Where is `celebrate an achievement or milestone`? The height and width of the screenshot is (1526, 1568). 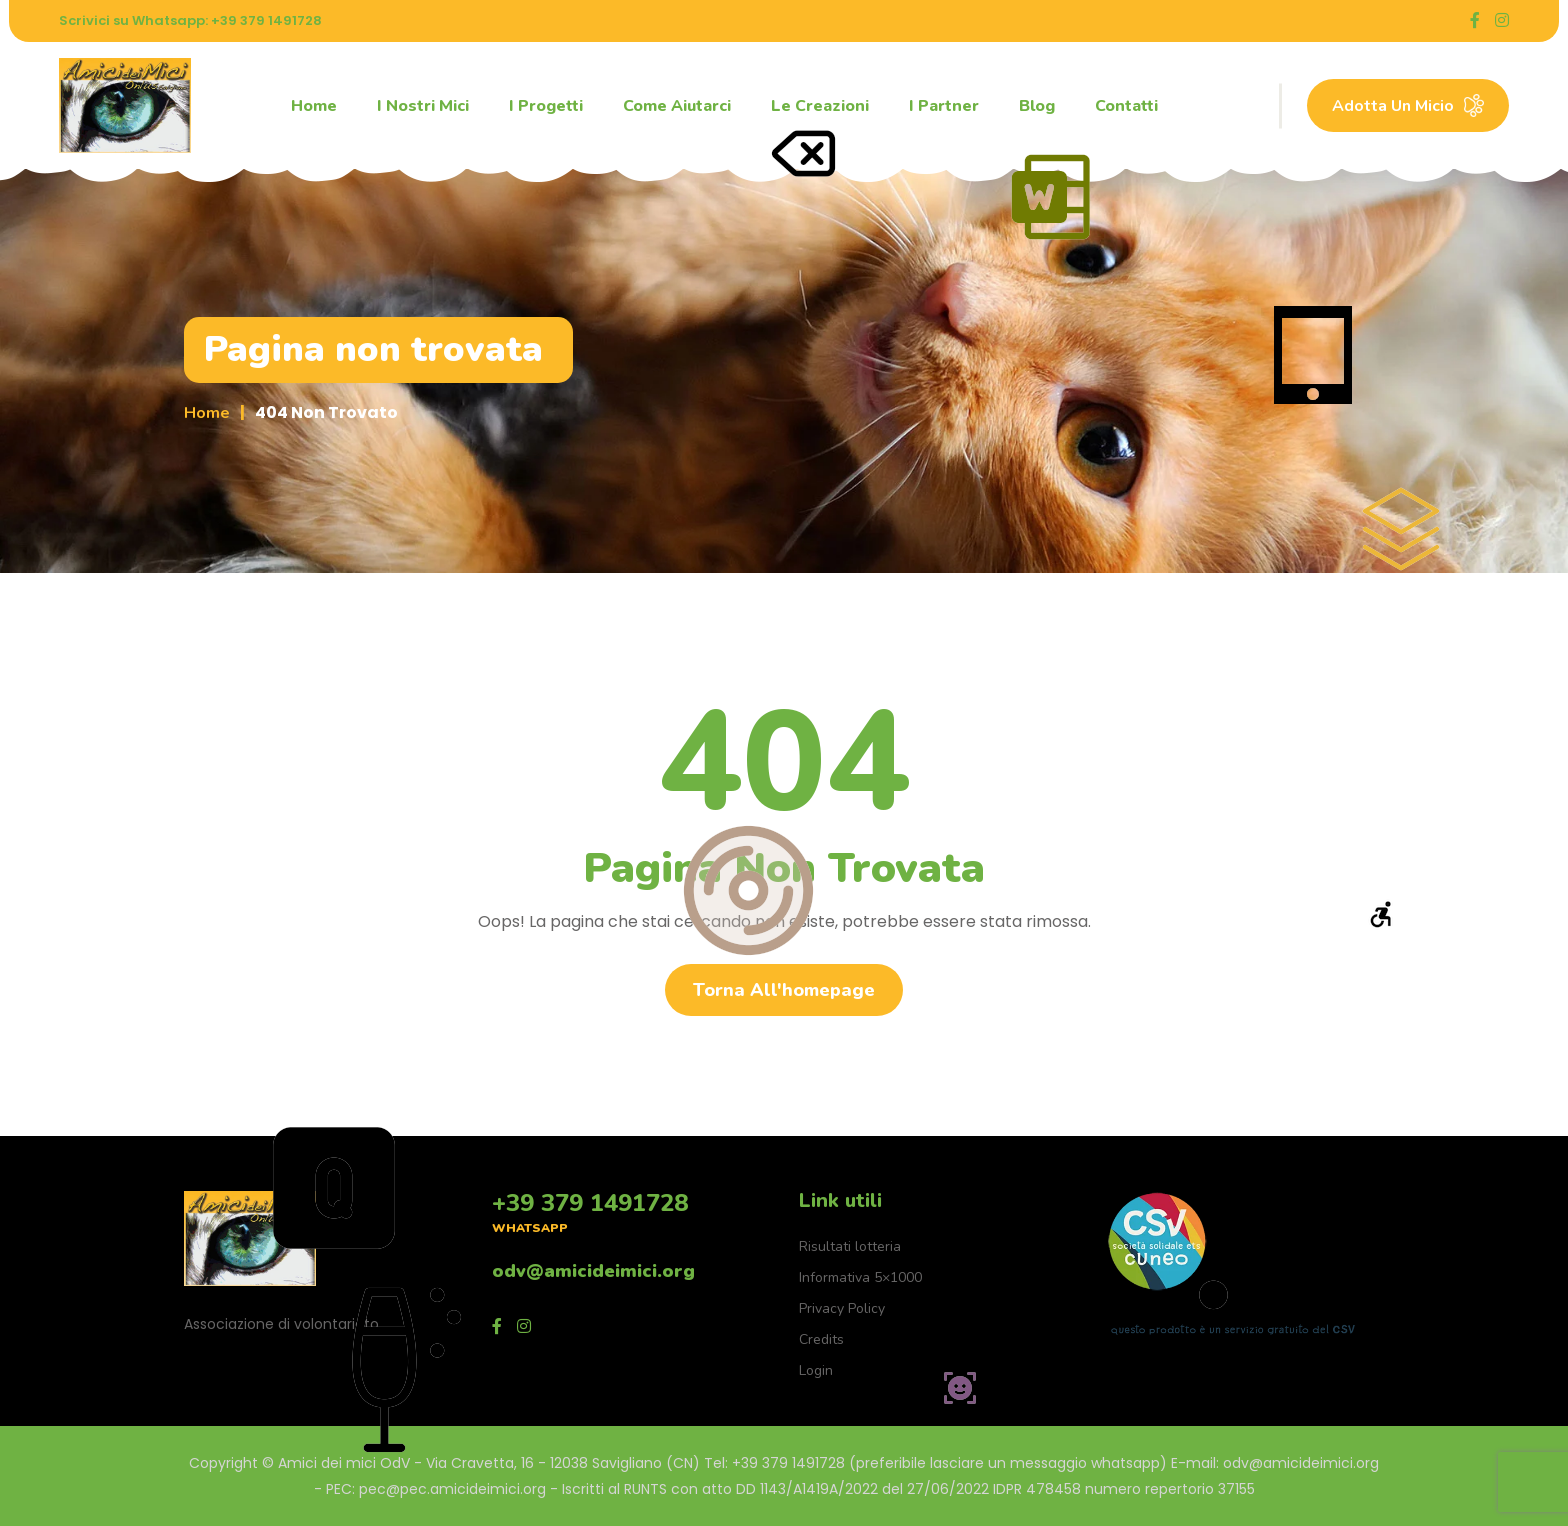 celebrate an achievement or milestone is located at coordinates (390, 1370).